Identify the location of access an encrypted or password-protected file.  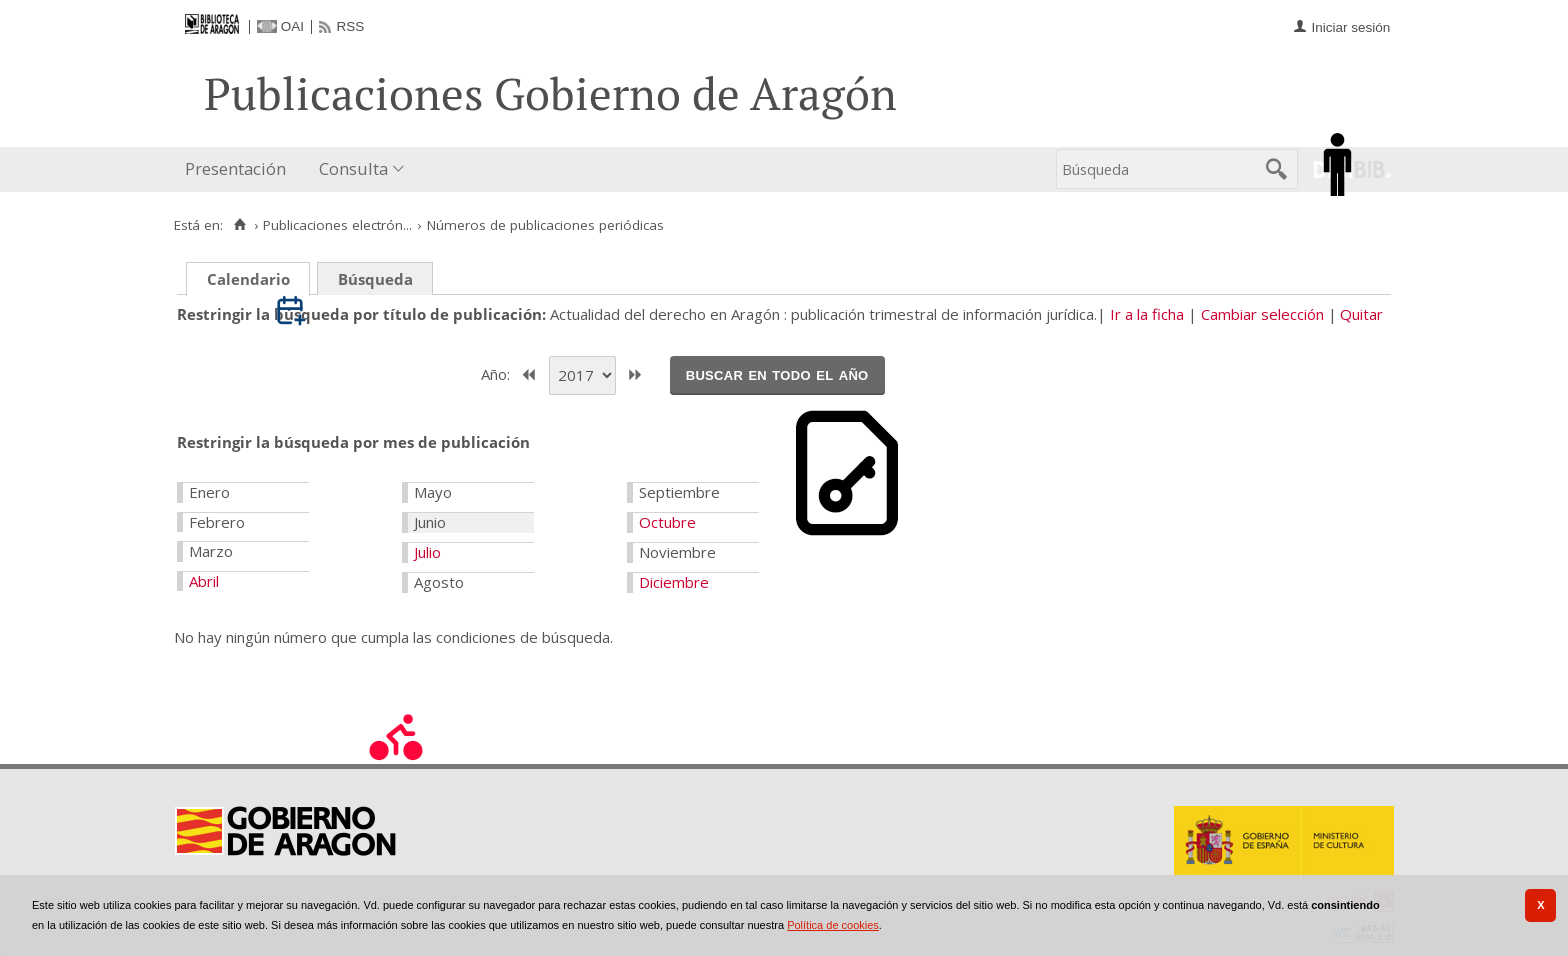
(847, 473).